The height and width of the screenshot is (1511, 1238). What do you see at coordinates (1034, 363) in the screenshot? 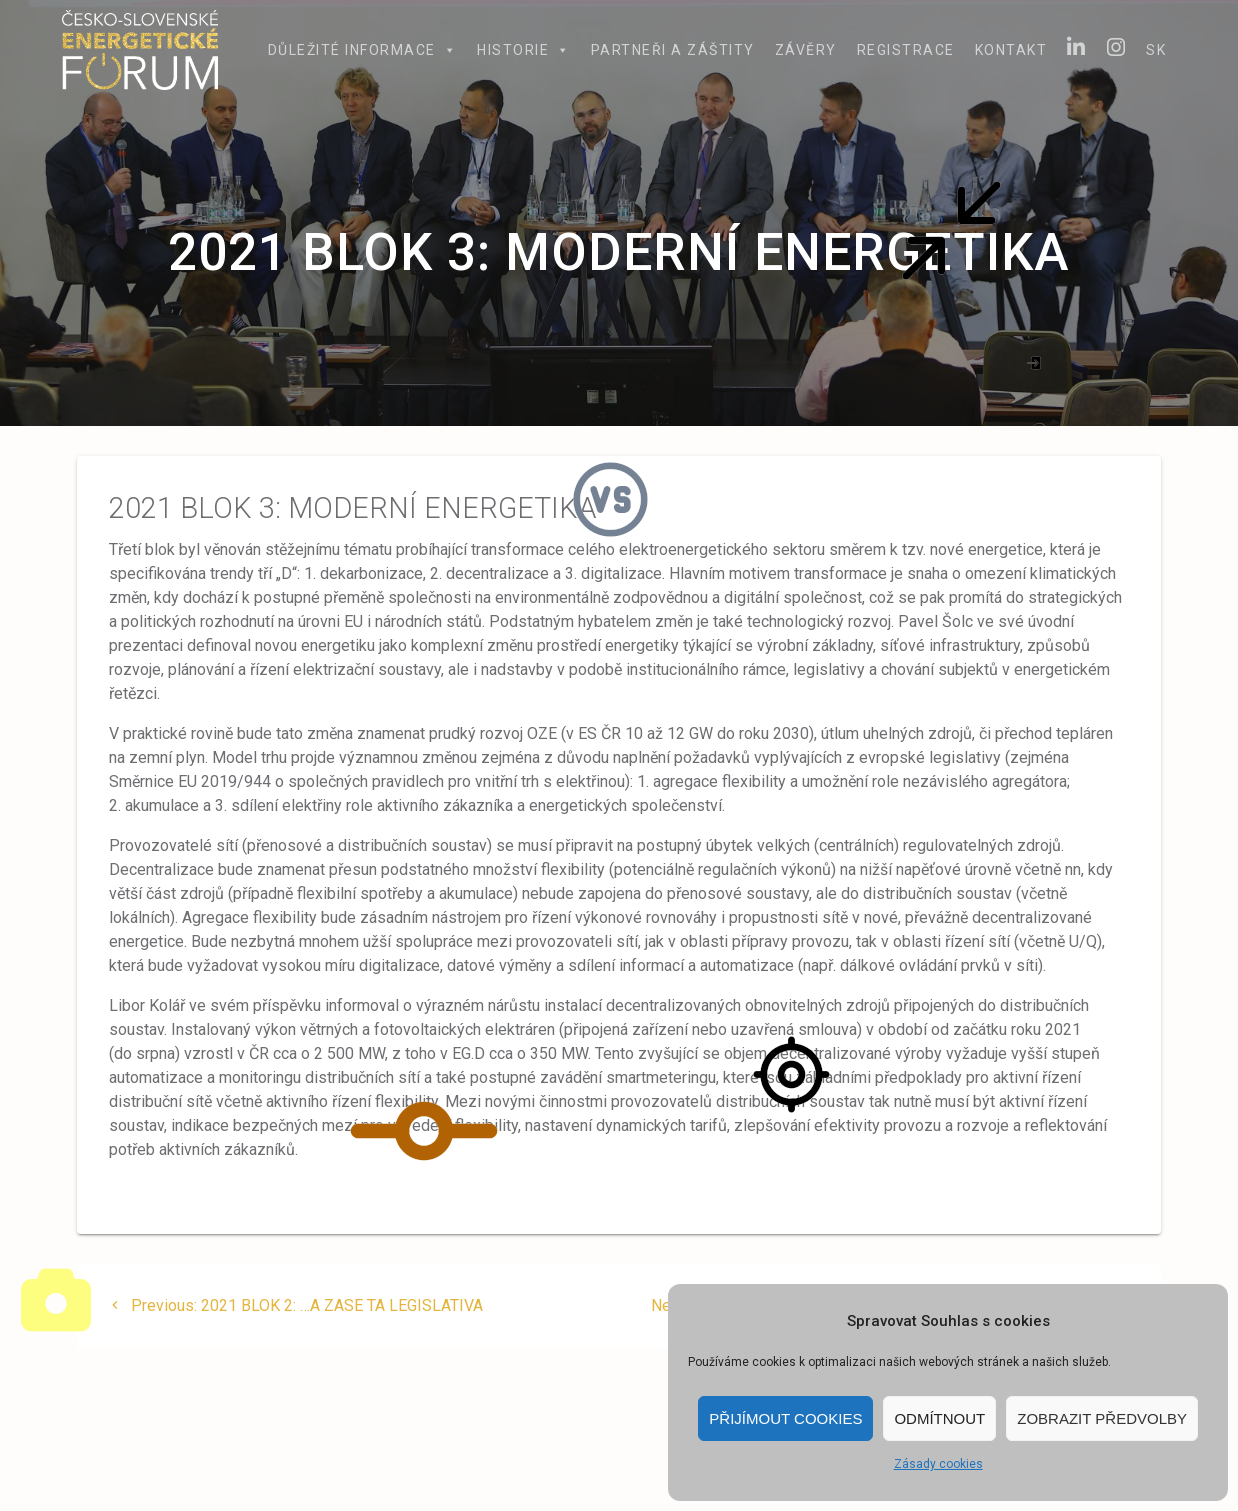
I see `log in to your account` at bounding box center [1034, 363].